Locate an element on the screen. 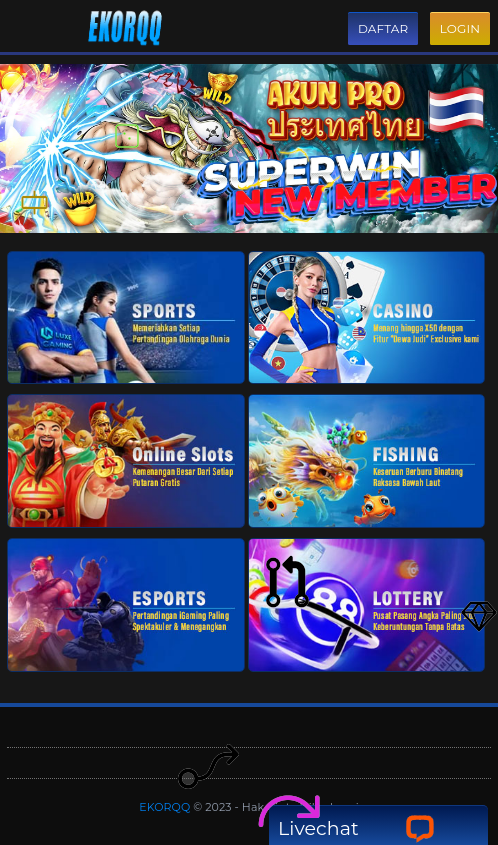 The height and width of the screenshot is (845, 498). center align element horizontally is located at coordinates (34, 202).